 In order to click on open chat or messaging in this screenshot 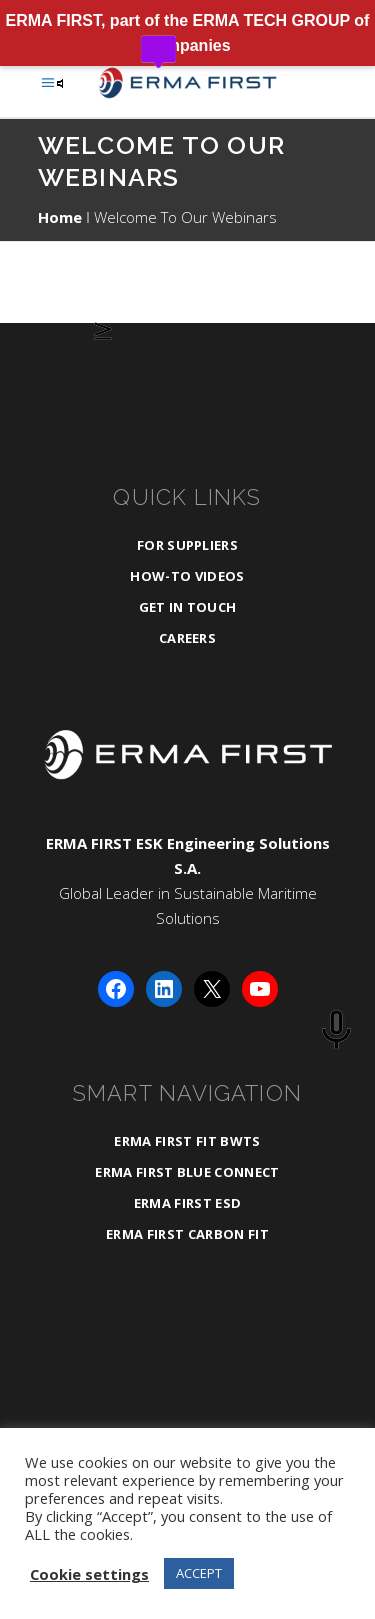, I will do `click(158, 50)`.